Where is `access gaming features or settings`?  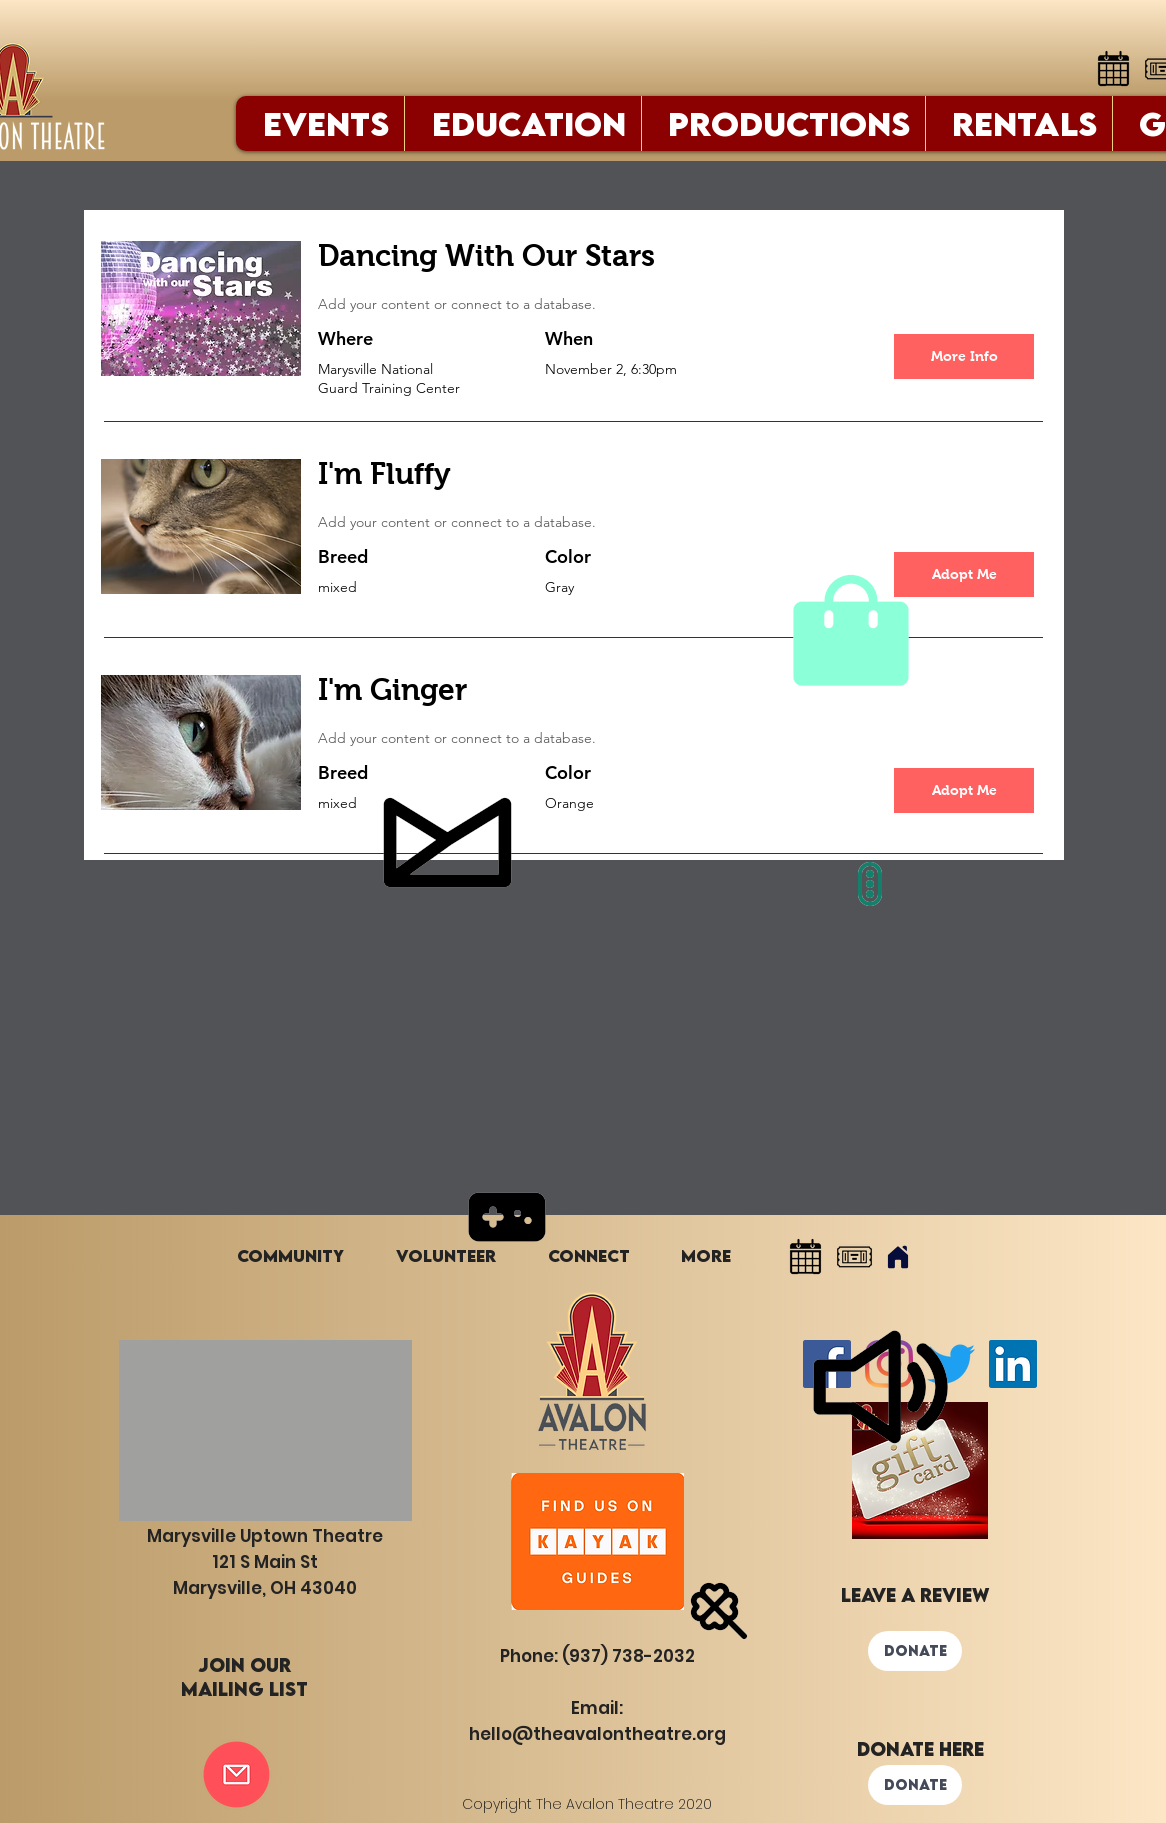 access gaming features or settings is located at coordinates (507, 1217).